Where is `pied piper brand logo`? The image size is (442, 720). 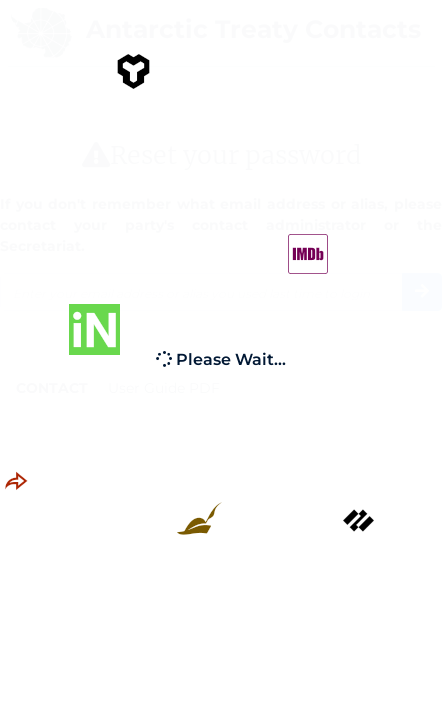
pied piper brand logo is located at coordinates (199, 518).